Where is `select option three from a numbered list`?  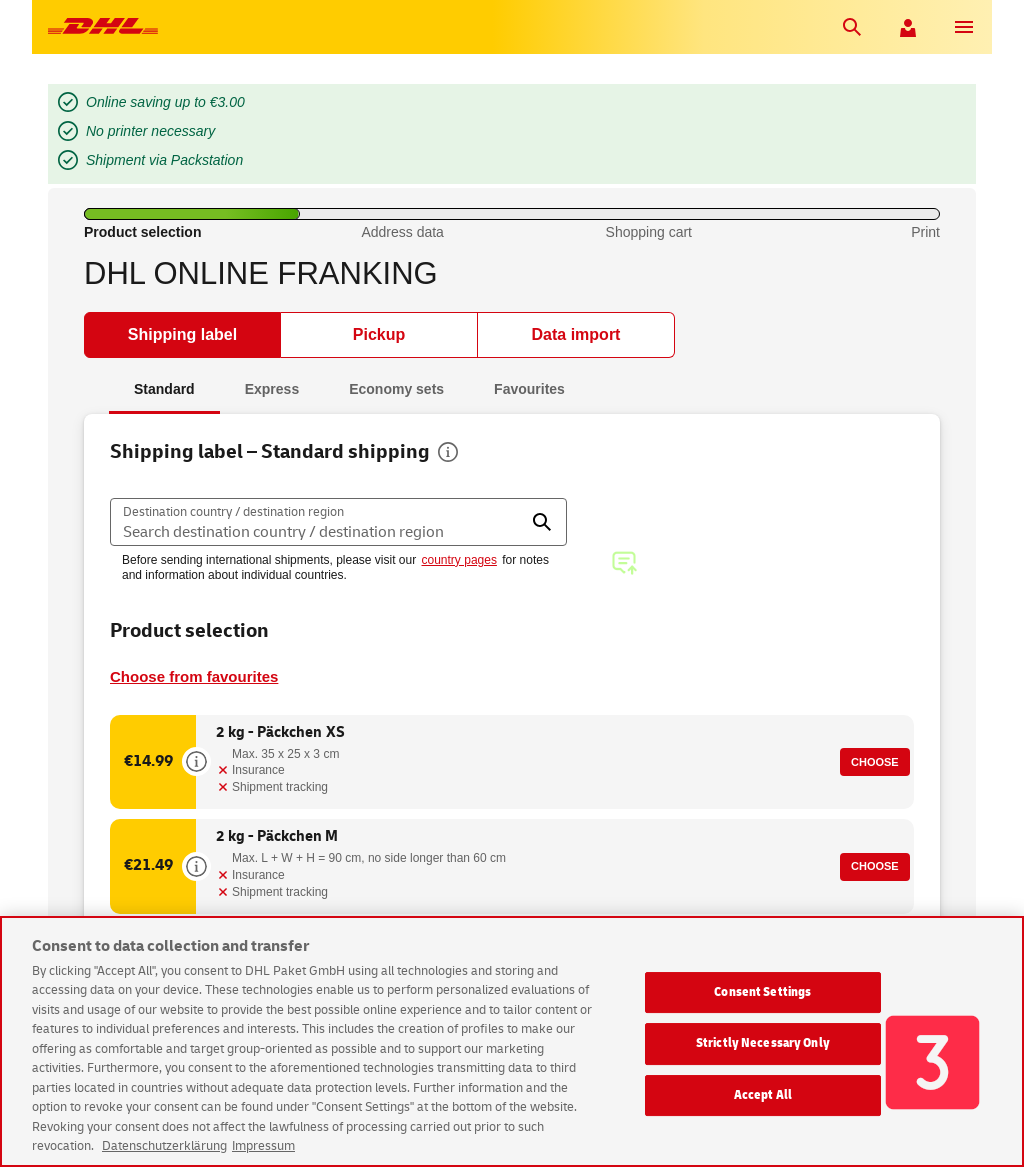 select option three from a numbered list is located at coordinates (932, 1062).